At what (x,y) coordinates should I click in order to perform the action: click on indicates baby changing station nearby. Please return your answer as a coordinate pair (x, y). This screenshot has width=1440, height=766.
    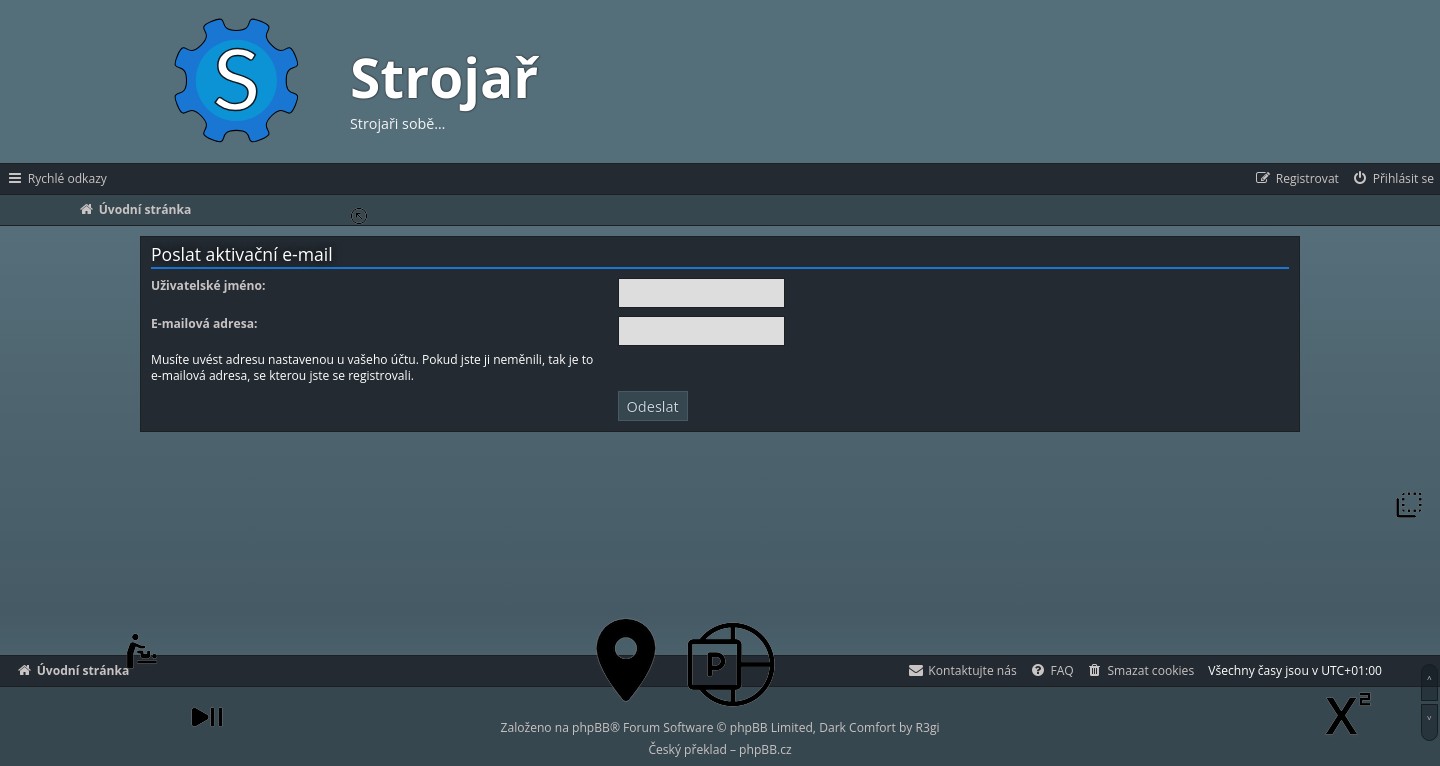
    Looking at the image, I should click on (142, 652).